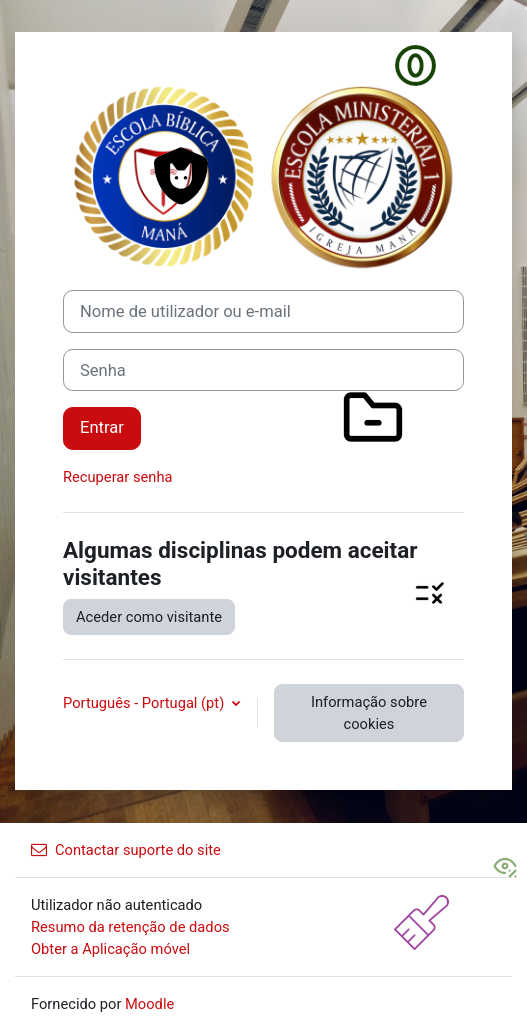 The height and width of the screenshot is (1031, 527). What do you see at coordinates (422, 921) in the screenshot?
I see `access painting or drawing tools` at bounding box center [422, 921].